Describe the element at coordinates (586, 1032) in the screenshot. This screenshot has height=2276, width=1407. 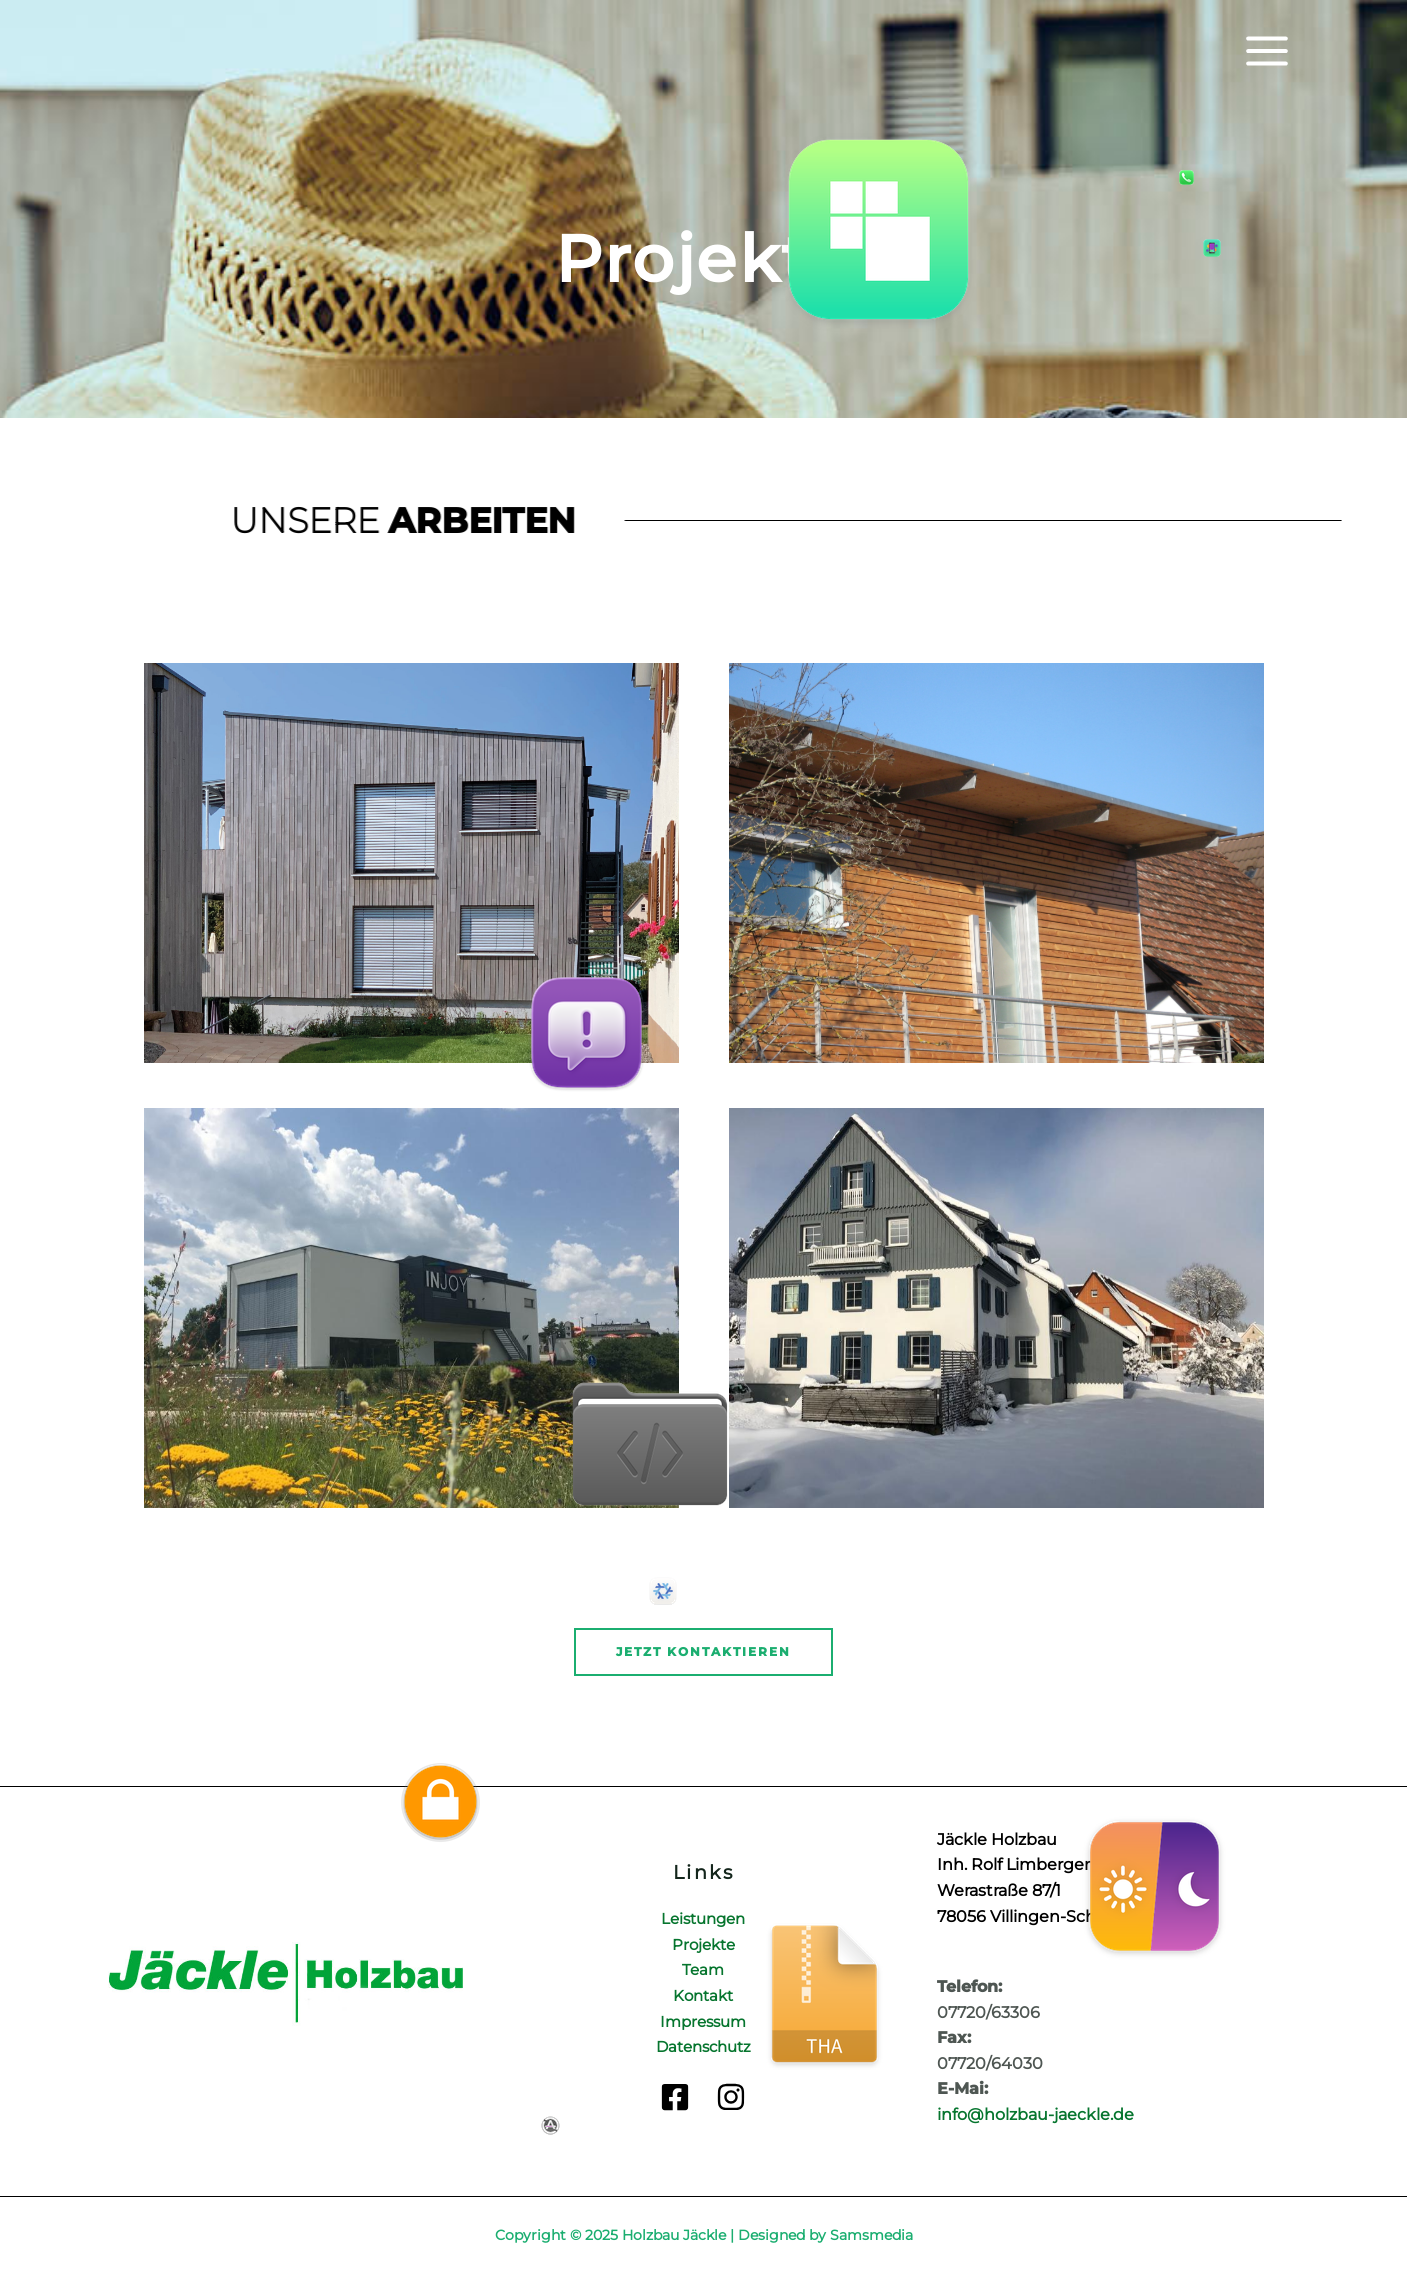
I see `open Feedback Assistant to submit bug reports to Apple` at that location.